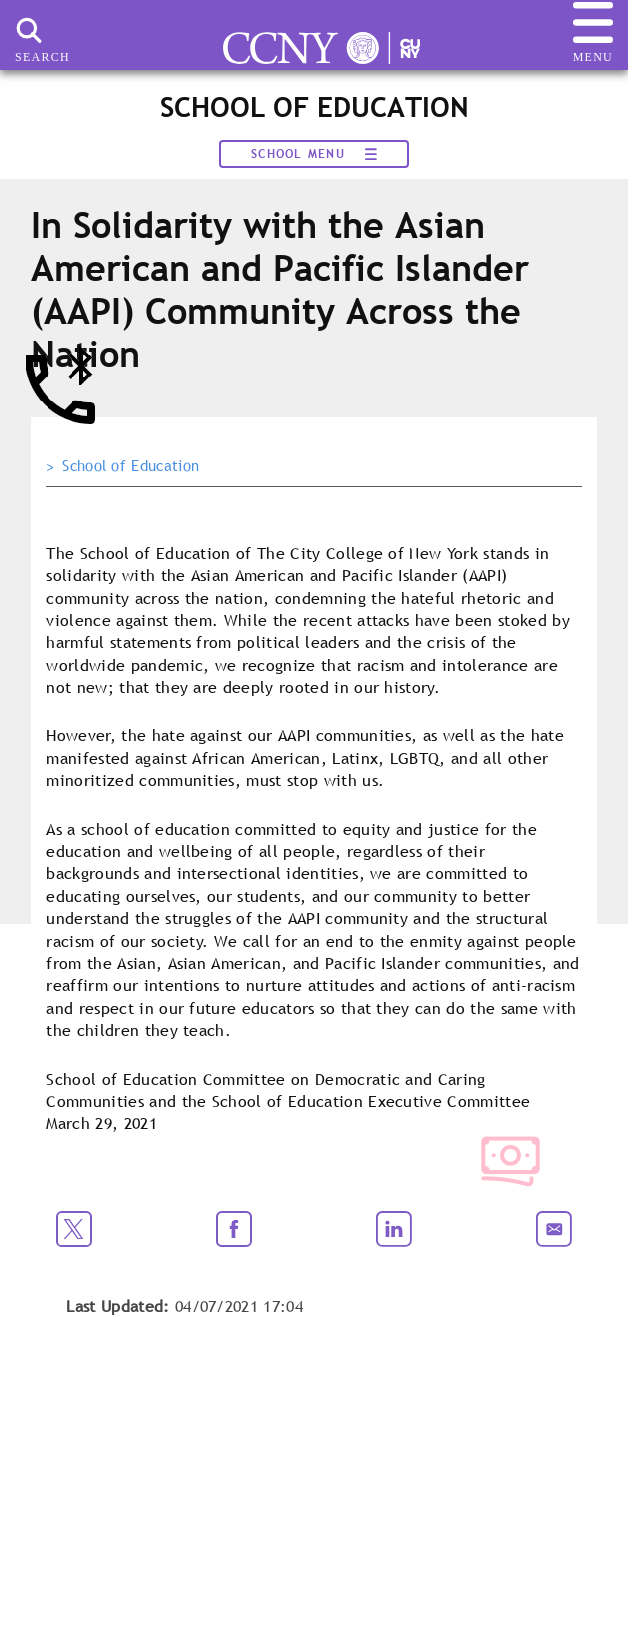 The image size is (628, 1625). What do you see at coordinates (510, 1159) in the screenshot?
I see `view your account balance` at bounding box center [510, 1159].